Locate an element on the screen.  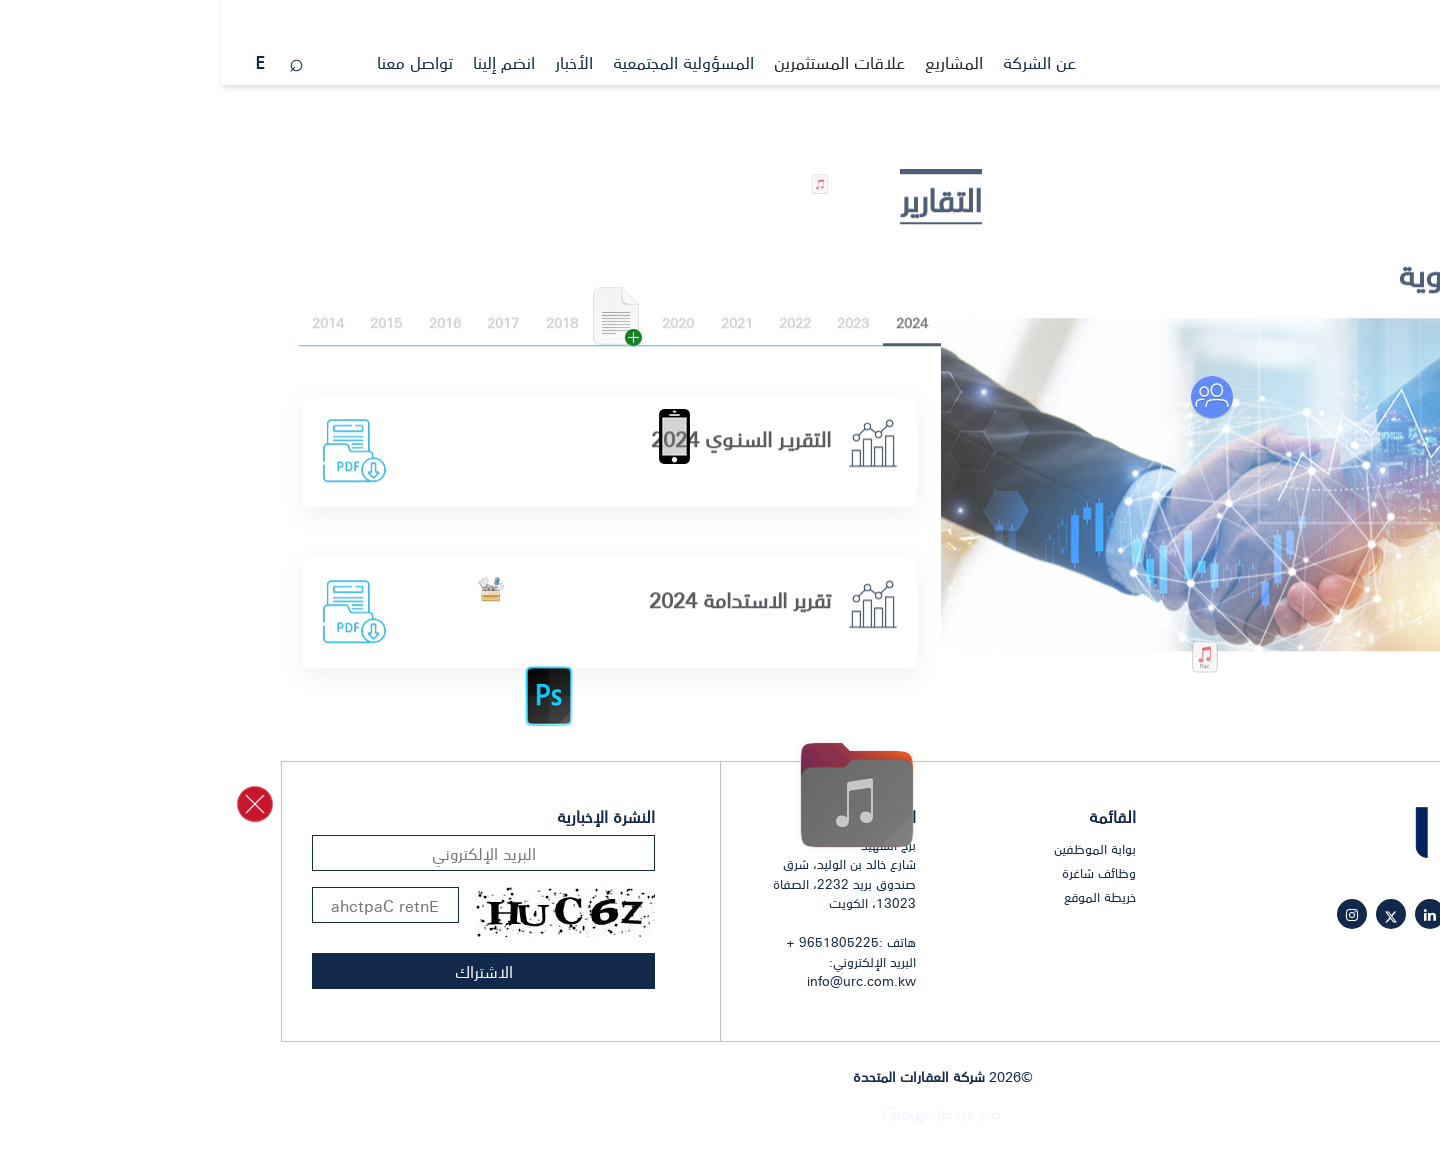
indicates an Insync synchronization error is located at coordinates (255, 804).